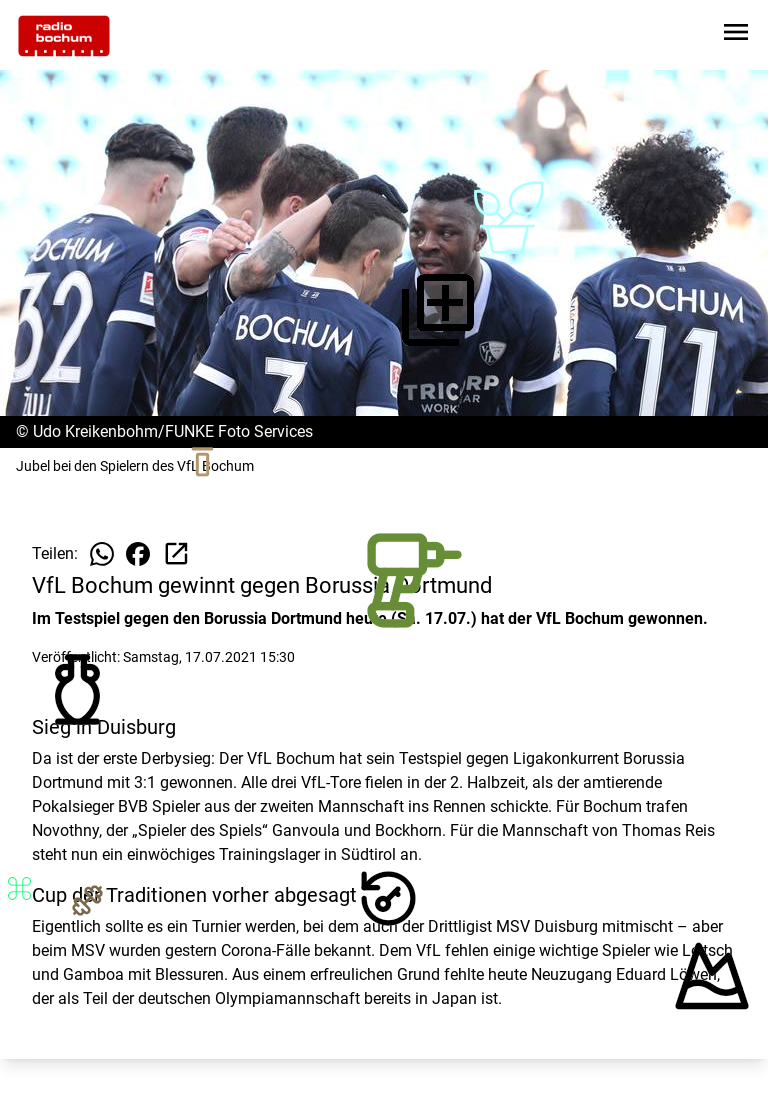 Image resolution: width=768 pixels, height=1107 pixels. What do you see at coordinates (388, 898) in the screenshot?
I see `rotate or reset encryption key` at bounding box center [388, 898].